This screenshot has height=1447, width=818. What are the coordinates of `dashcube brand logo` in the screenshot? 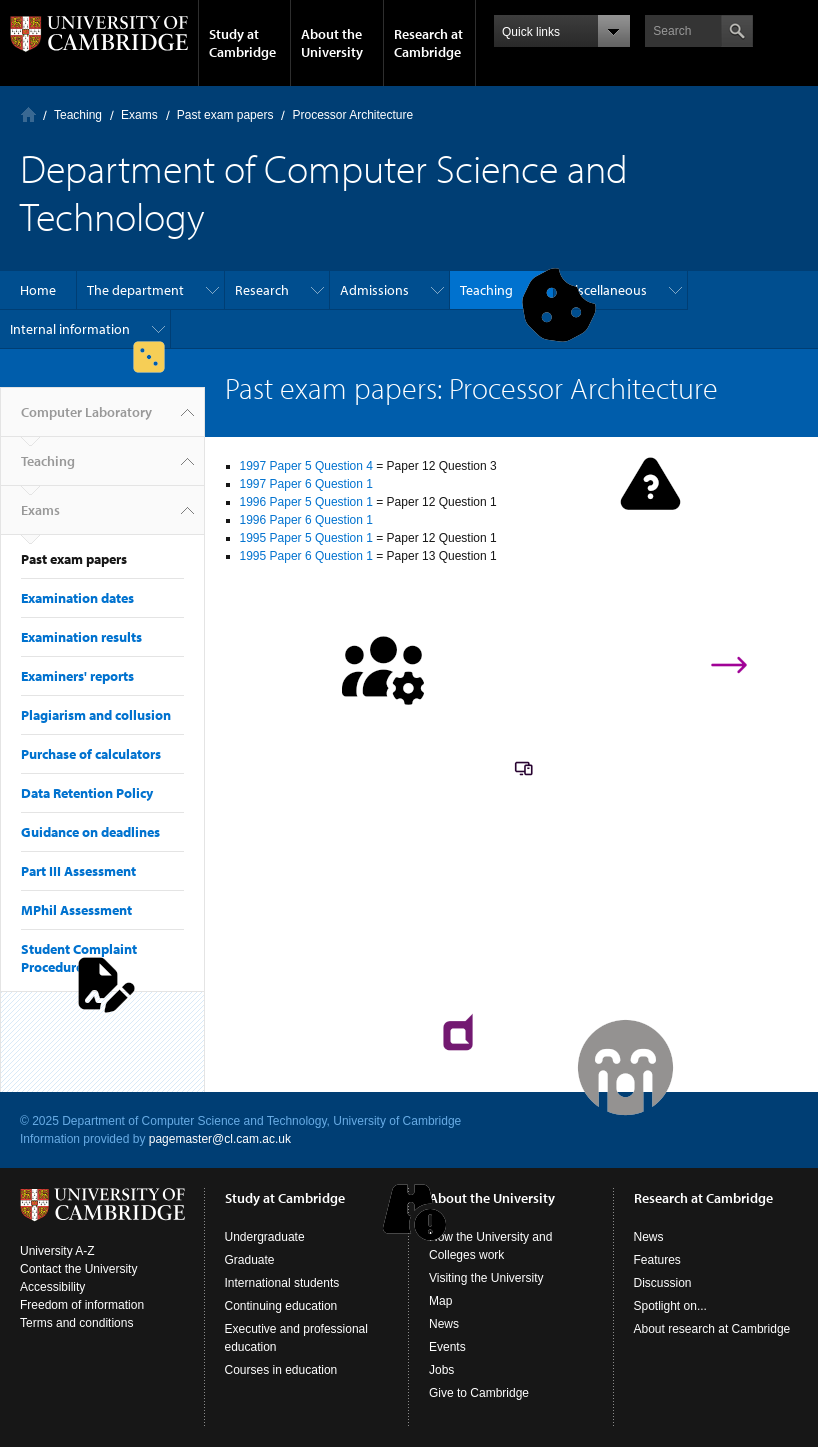 It's located at (458, 1032).